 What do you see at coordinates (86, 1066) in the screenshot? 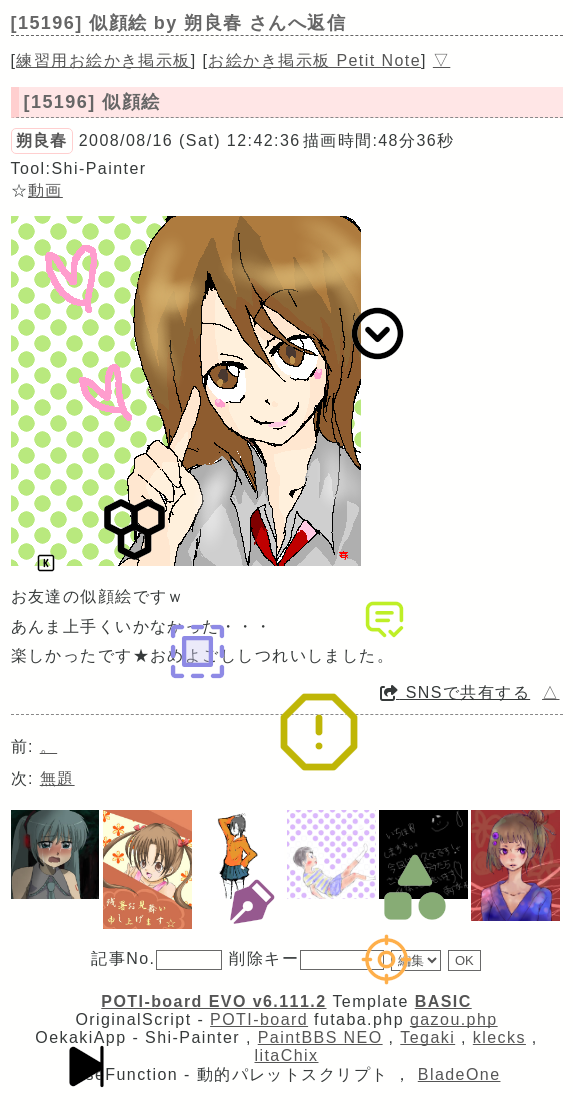
I see `skip to the next track` at bounding box center [86, 1066].